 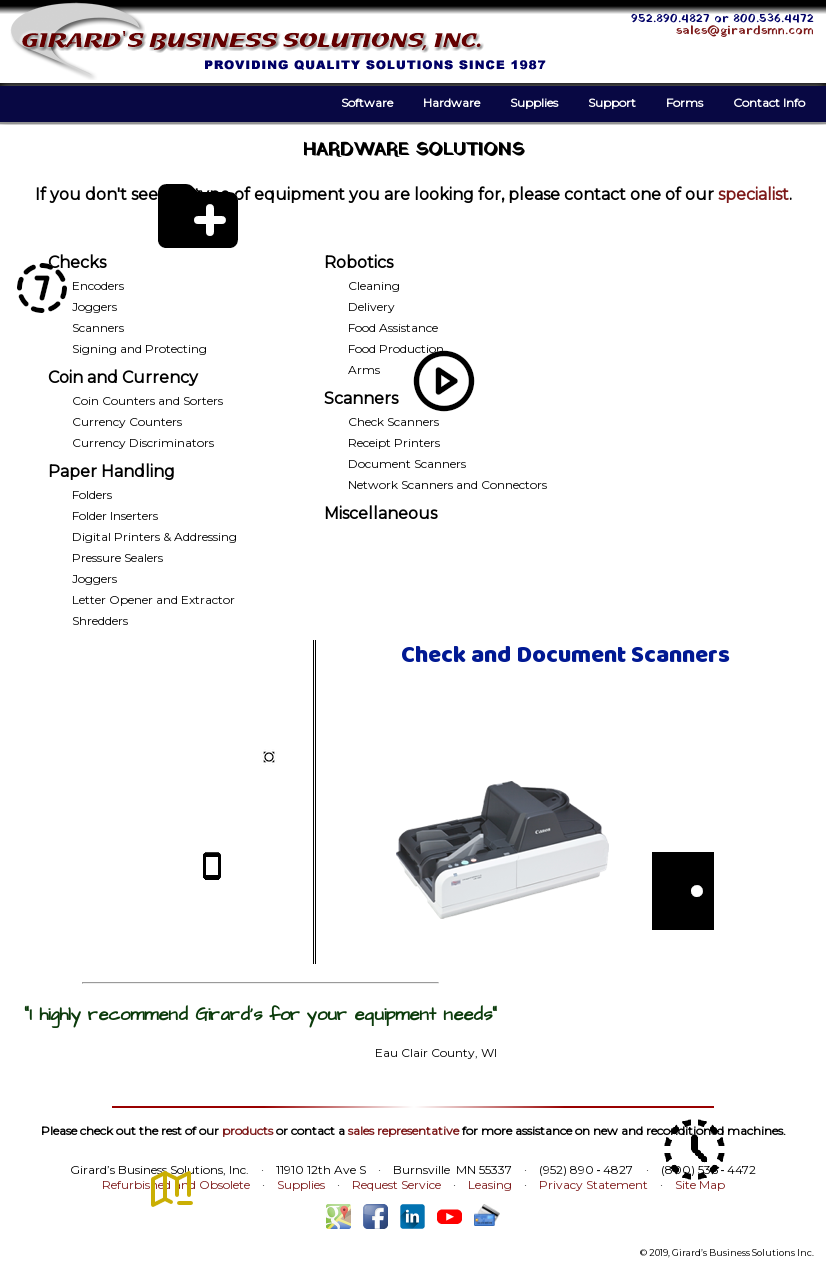 I want to click on play video or audio content, so click(x=444, y=381).